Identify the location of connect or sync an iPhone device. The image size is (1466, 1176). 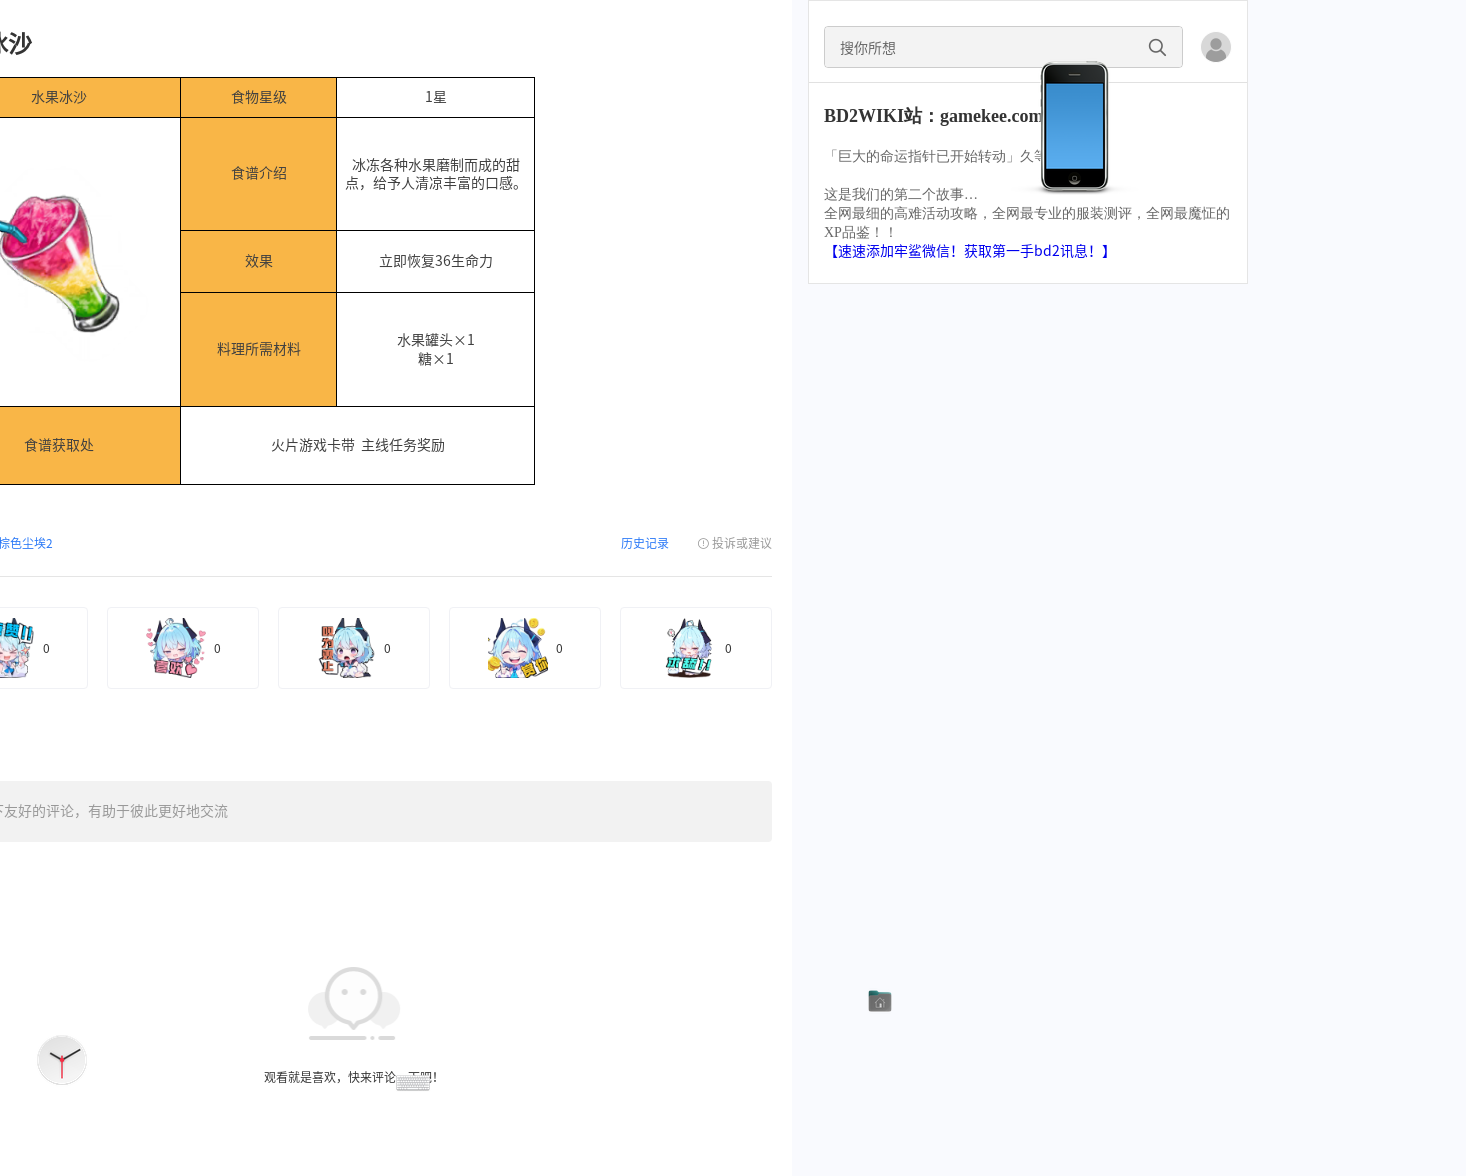
(1074, 126).